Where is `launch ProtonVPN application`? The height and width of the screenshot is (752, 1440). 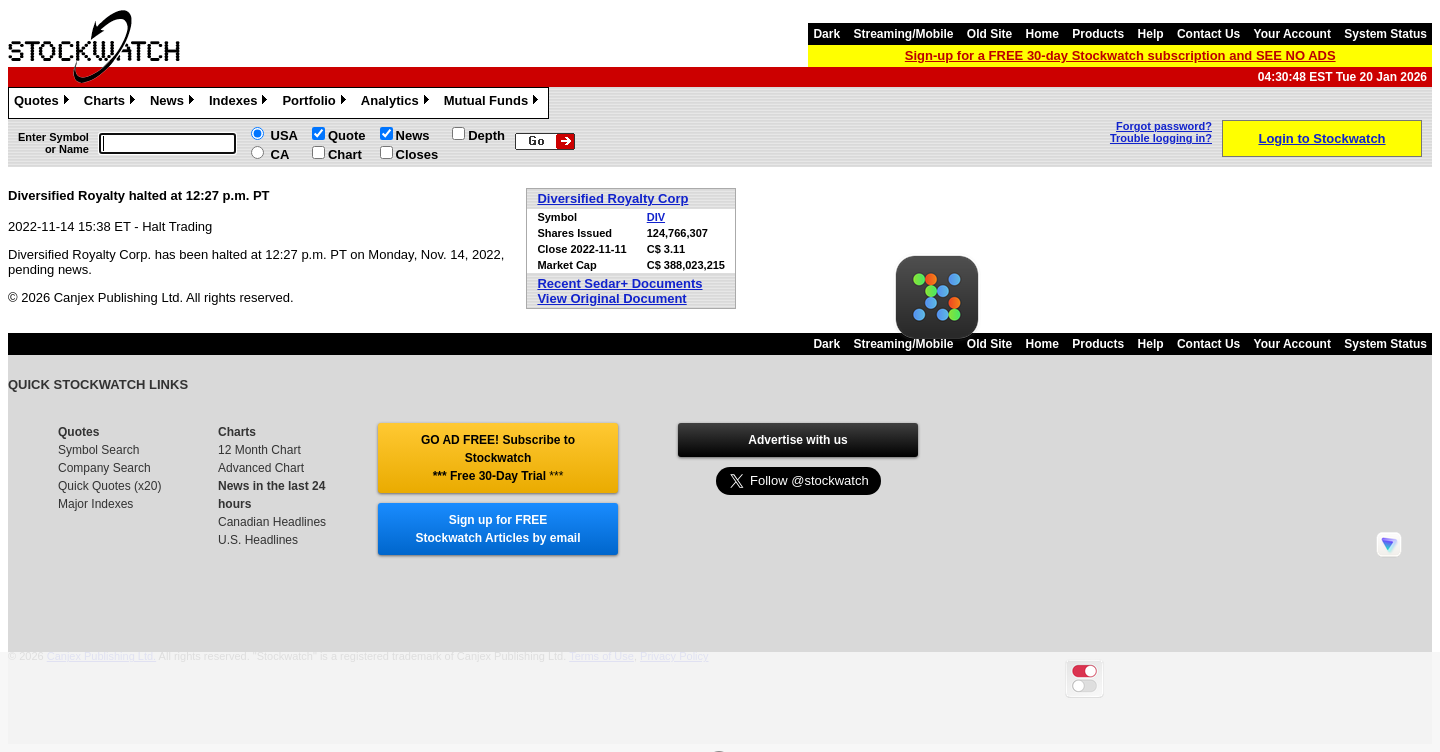
launch ProtonVPN application is located at coordinates (1389, 545).